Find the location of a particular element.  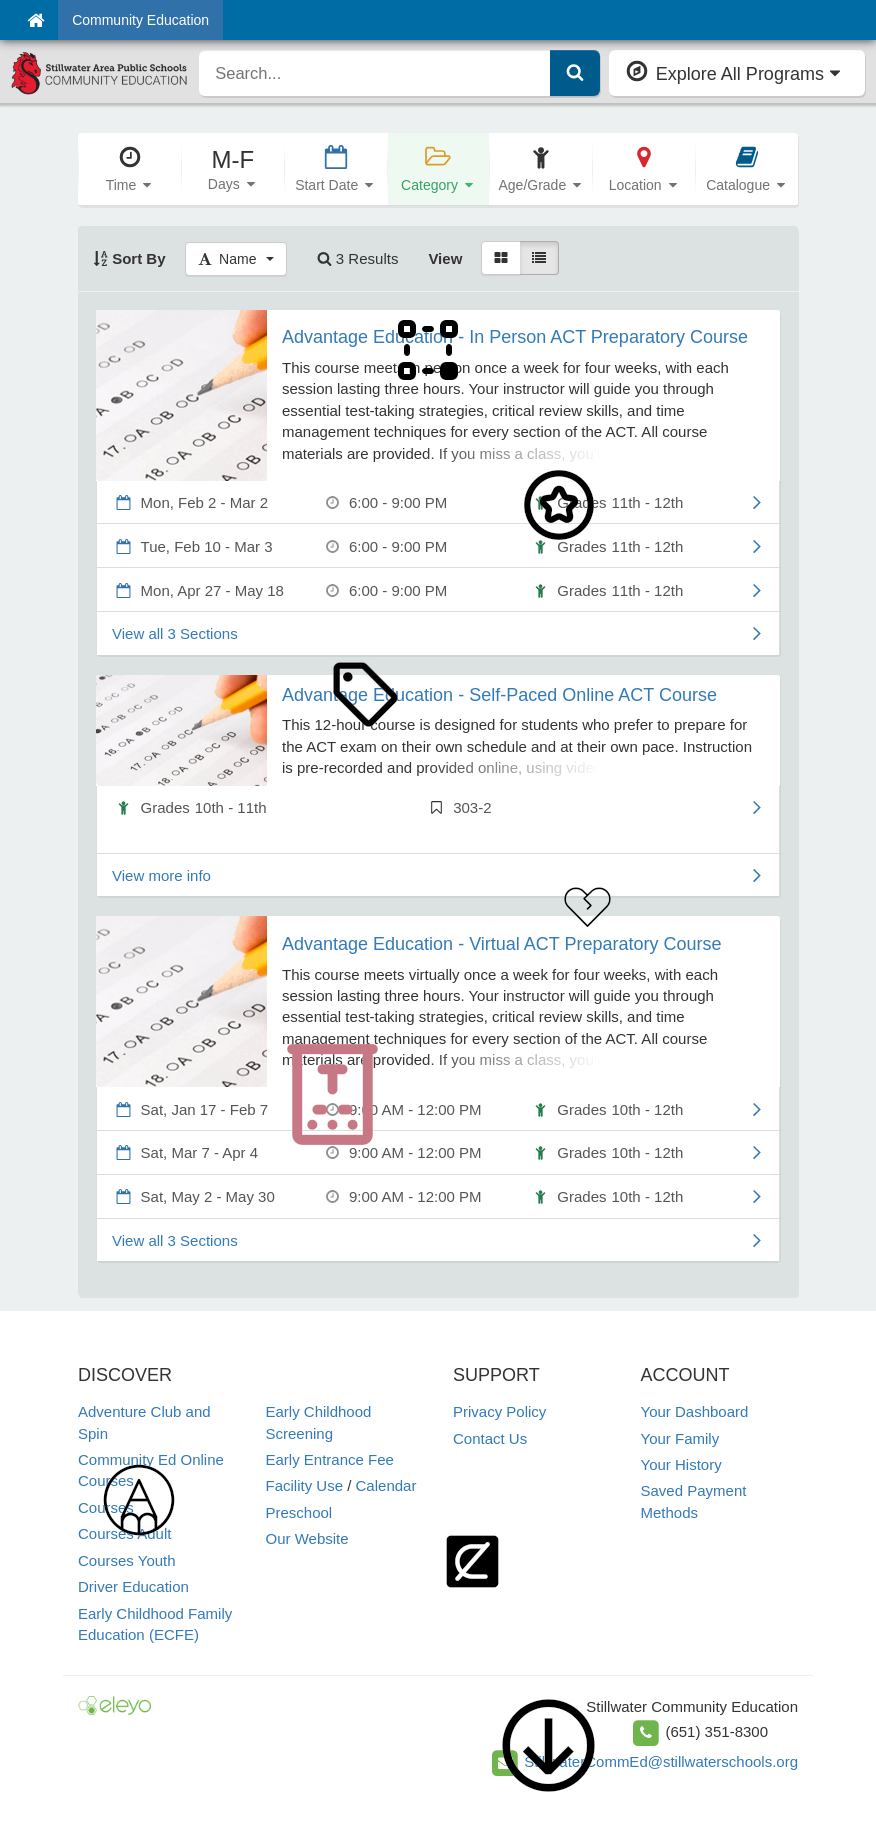

edit or modify content is located at coordinates (139, 1500).